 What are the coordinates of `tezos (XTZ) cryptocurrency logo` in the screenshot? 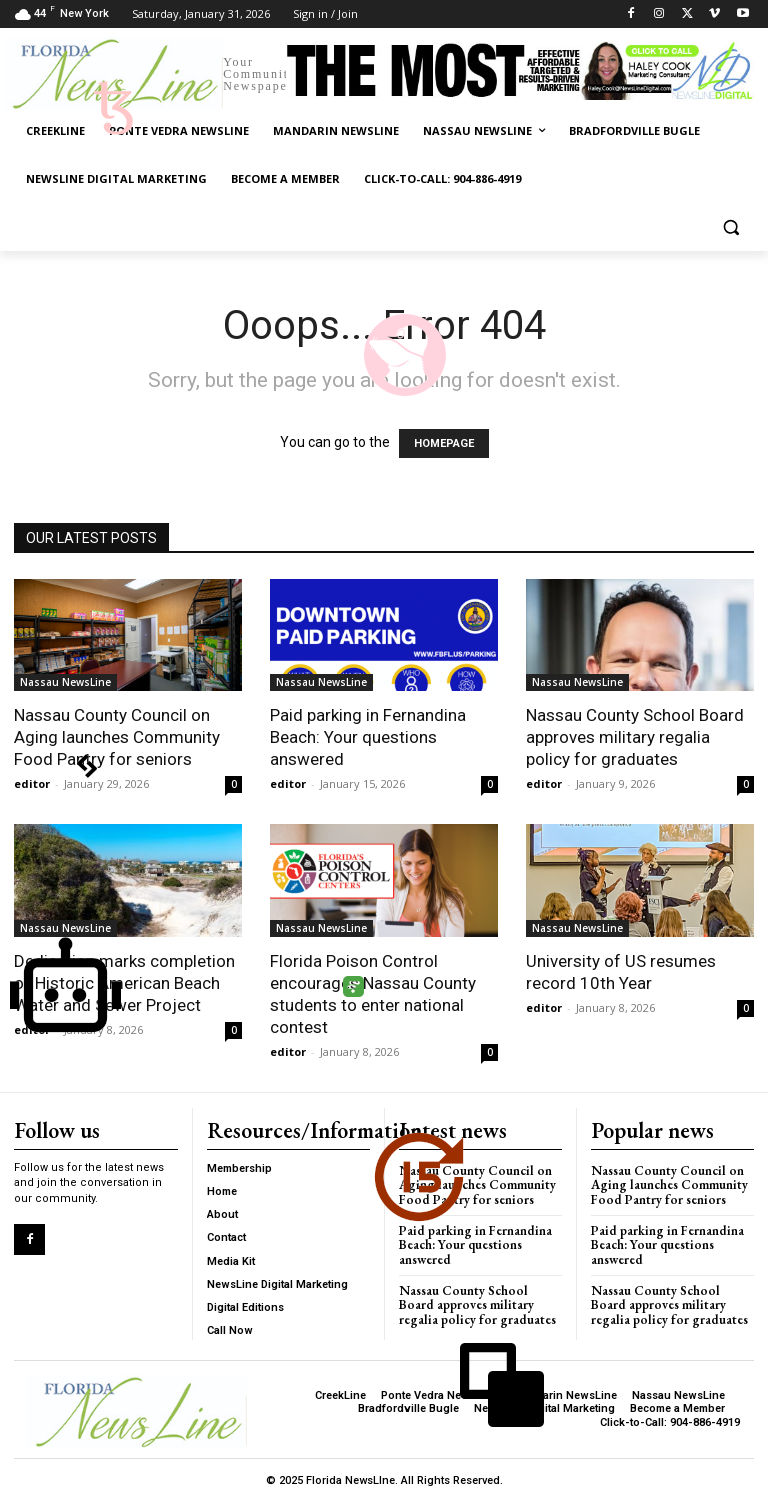 It's located at (113, 106).